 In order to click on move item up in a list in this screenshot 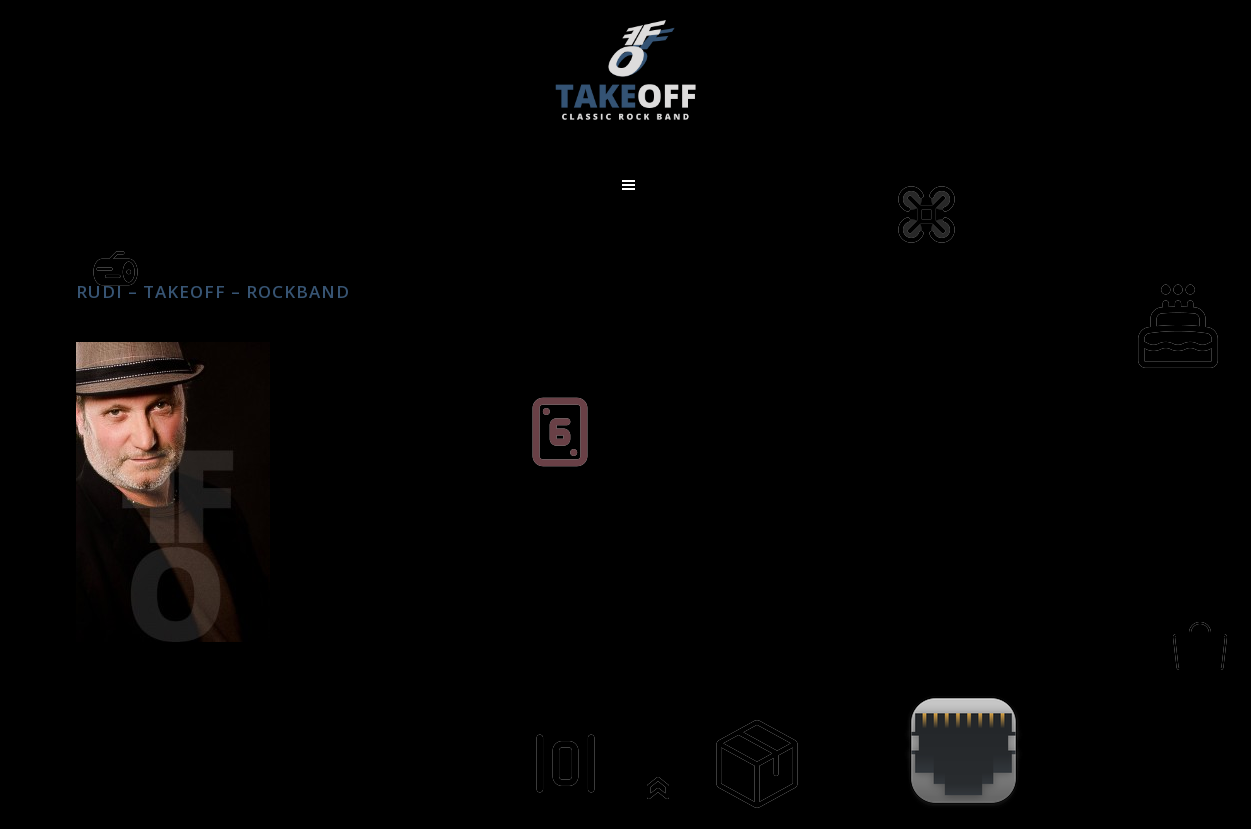, I will do `click(658, 788)`.